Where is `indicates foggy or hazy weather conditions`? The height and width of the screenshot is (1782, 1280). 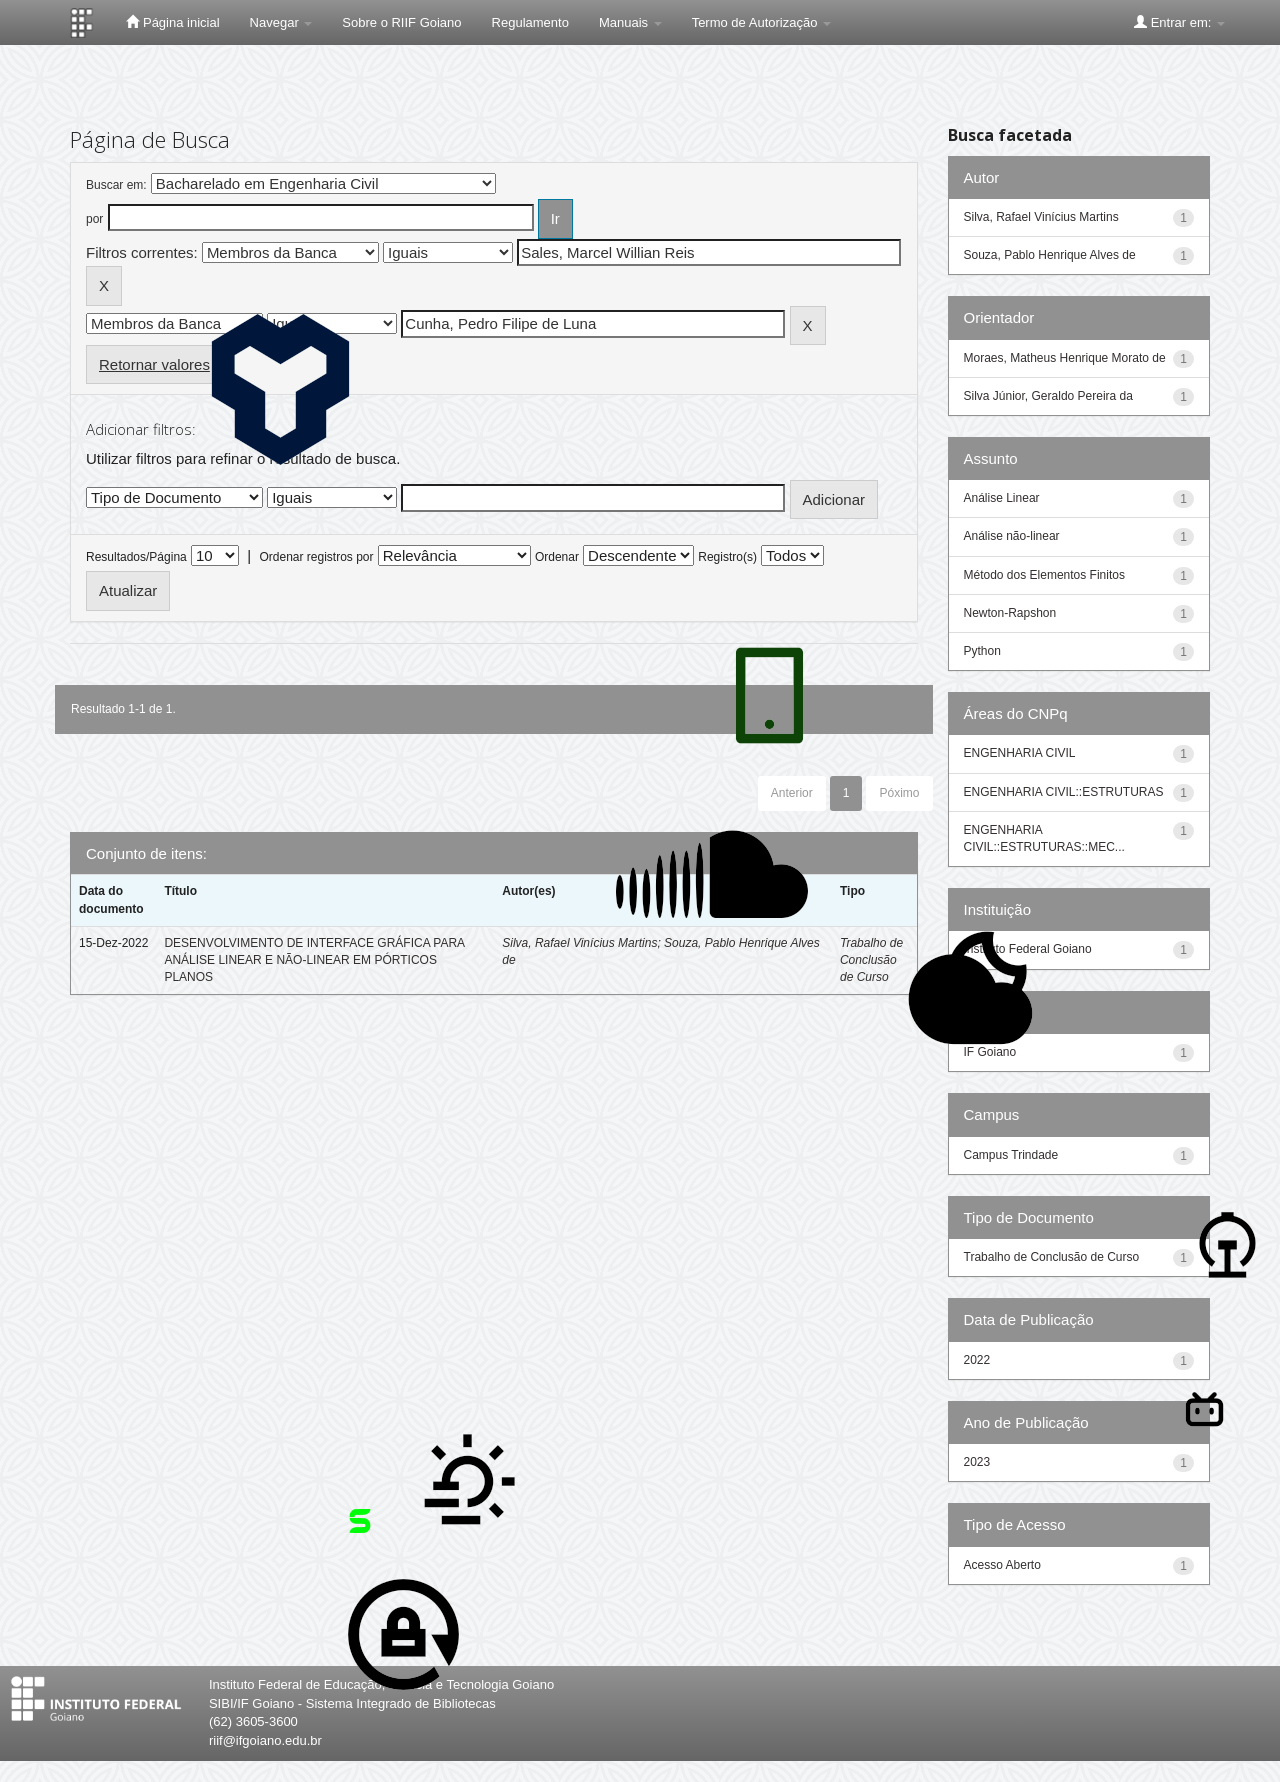 indicates foggy or hazy weather conditions is located at coordinates (467, 1481).